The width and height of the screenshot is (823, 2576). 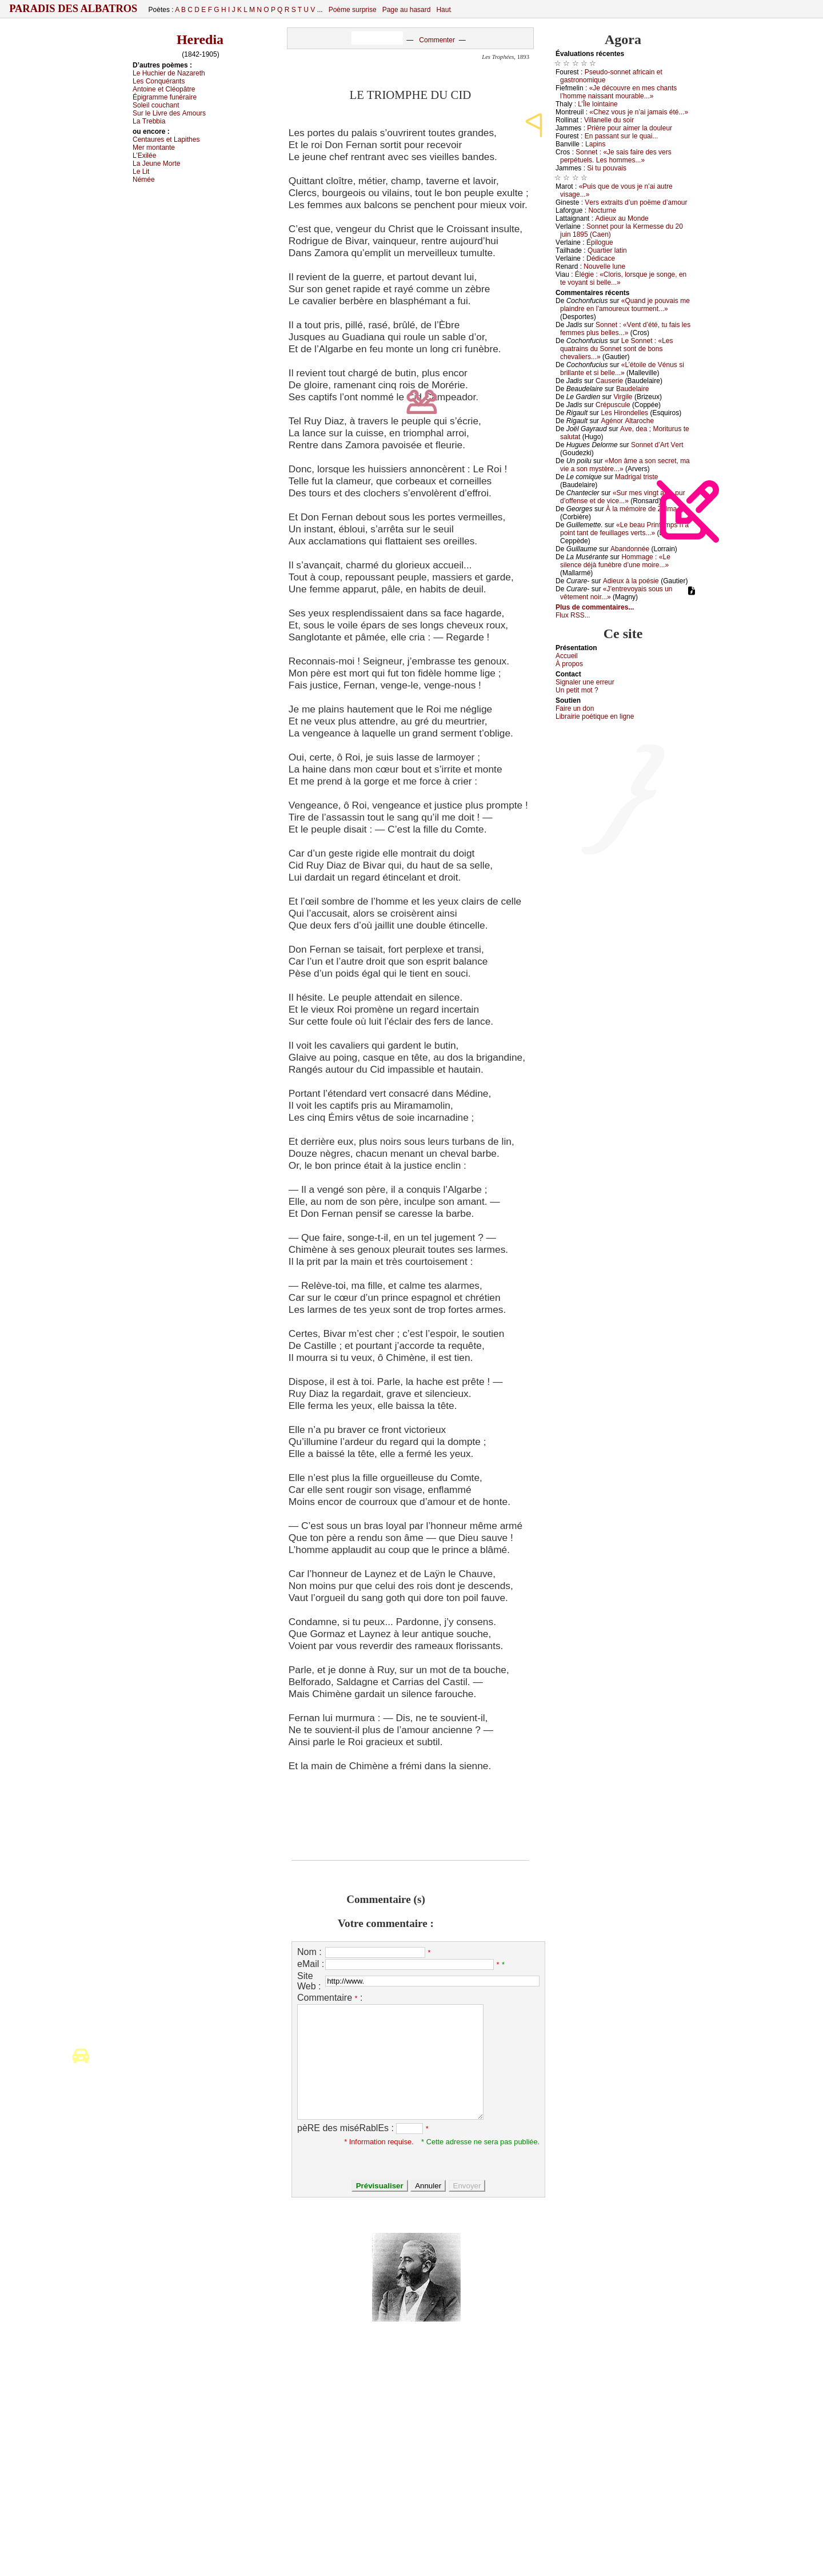 I want to click on access pet feeding schedule, so click(x=422, y=400).